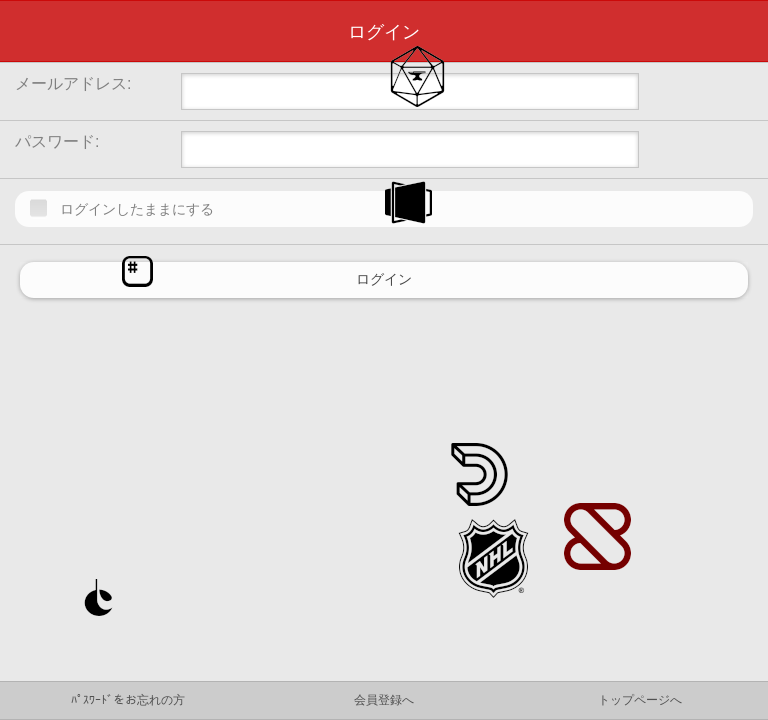 The image size is (768, 720). What do you see at coordinates (597, 536) in the screenshot?
I see `open the Shortcut project management app` at bounding box center [597, 536].